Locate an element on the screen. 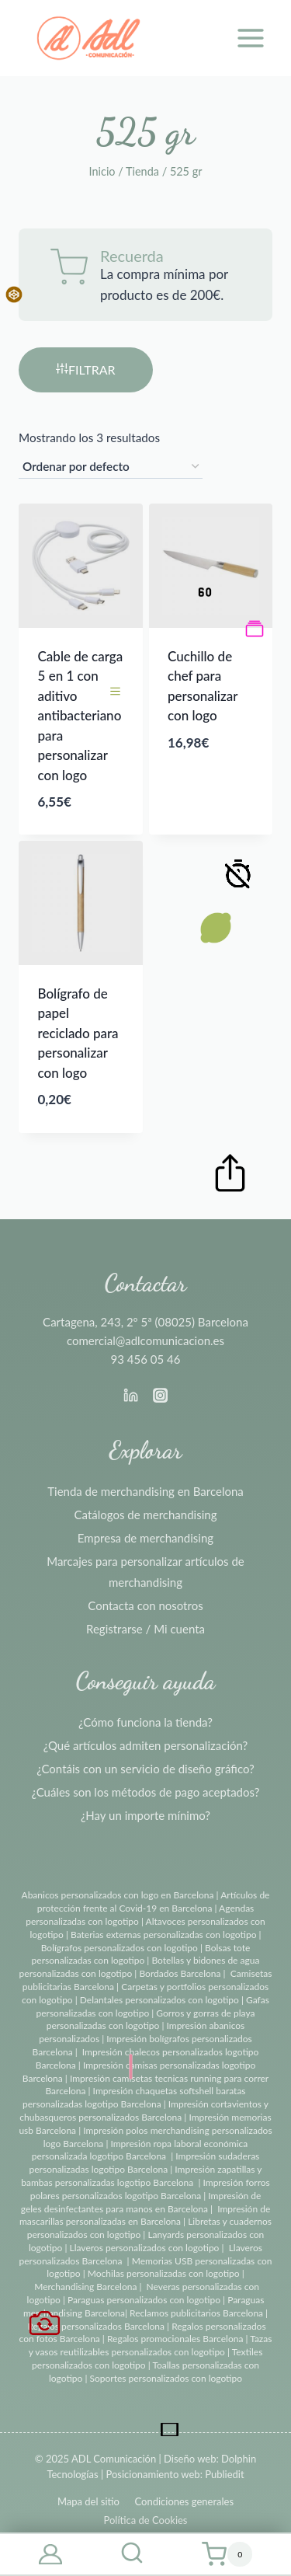 This screenshot has height=2576, width=291. timer is disabled or off is located at coordinates (238, 874).